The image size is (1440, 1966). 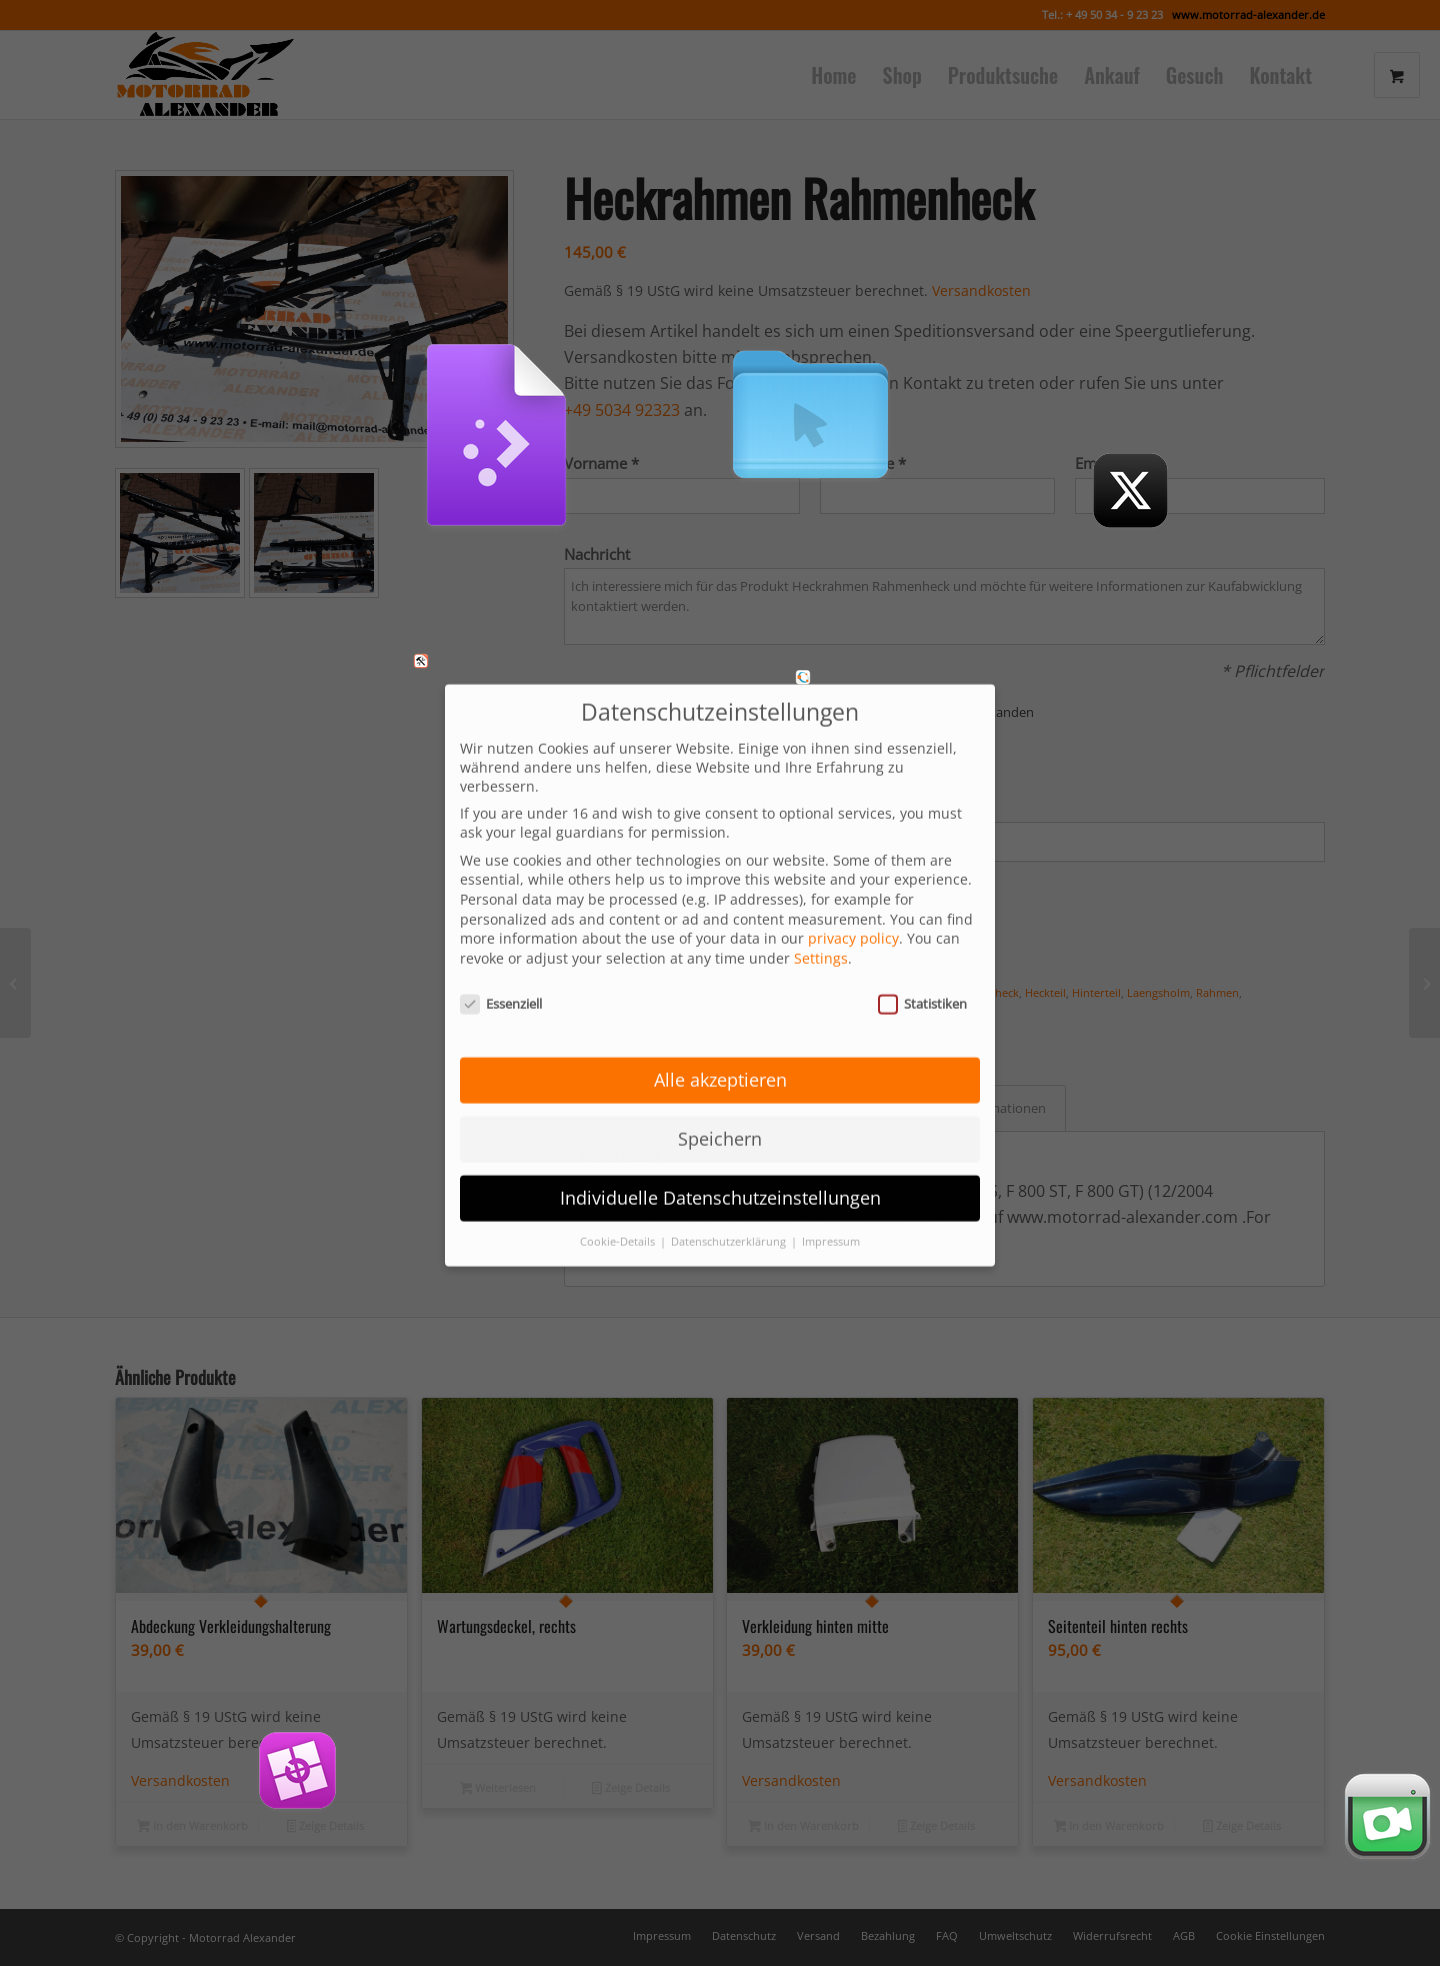 What do you see at coordinates (496, 438) in the screenshot?
I see `plasma application file type indicator` at bounding box center [496, 438].